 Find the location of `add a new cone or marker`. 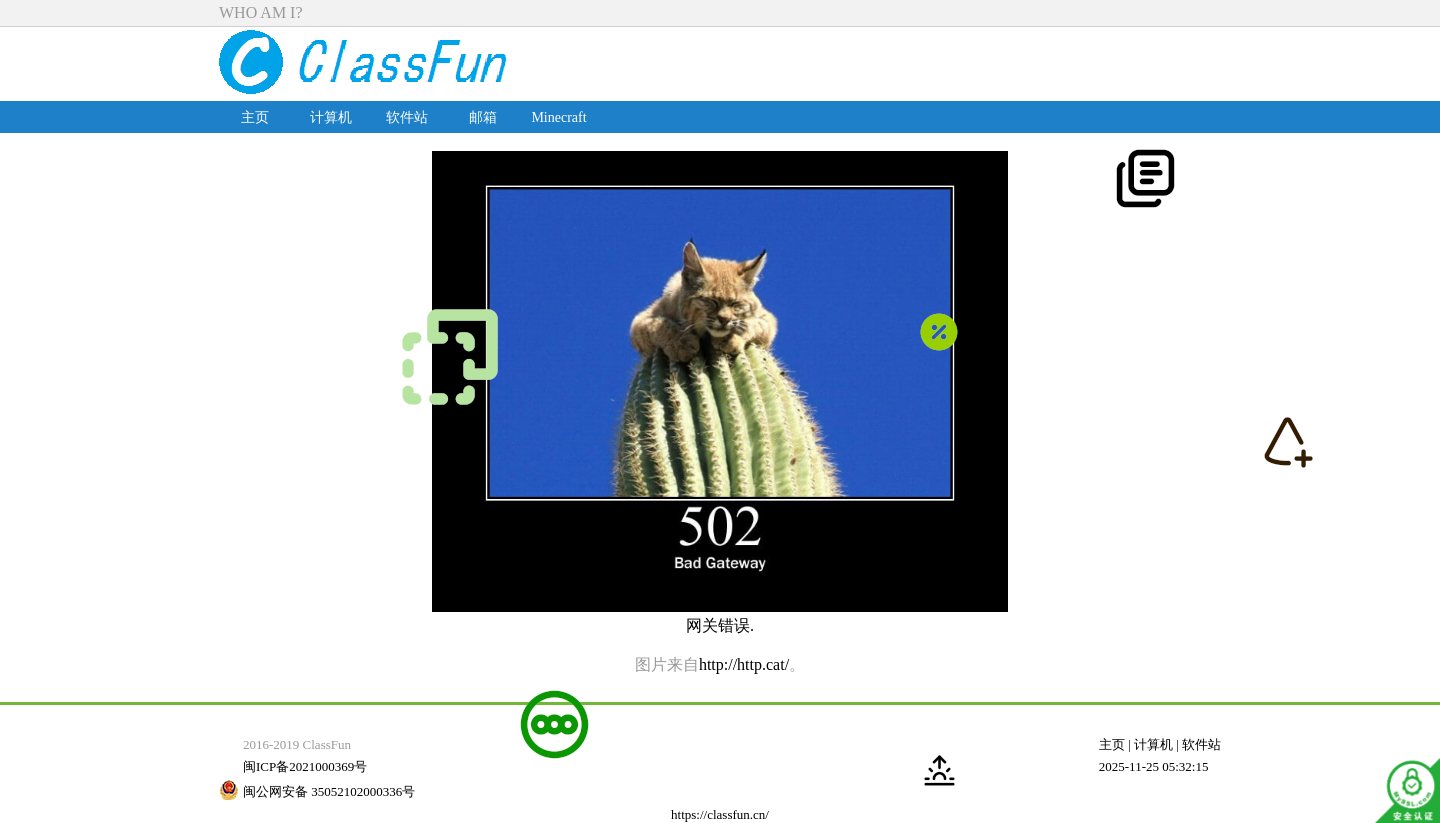

add a new cone or marker is located at coordinates (1287, 442).